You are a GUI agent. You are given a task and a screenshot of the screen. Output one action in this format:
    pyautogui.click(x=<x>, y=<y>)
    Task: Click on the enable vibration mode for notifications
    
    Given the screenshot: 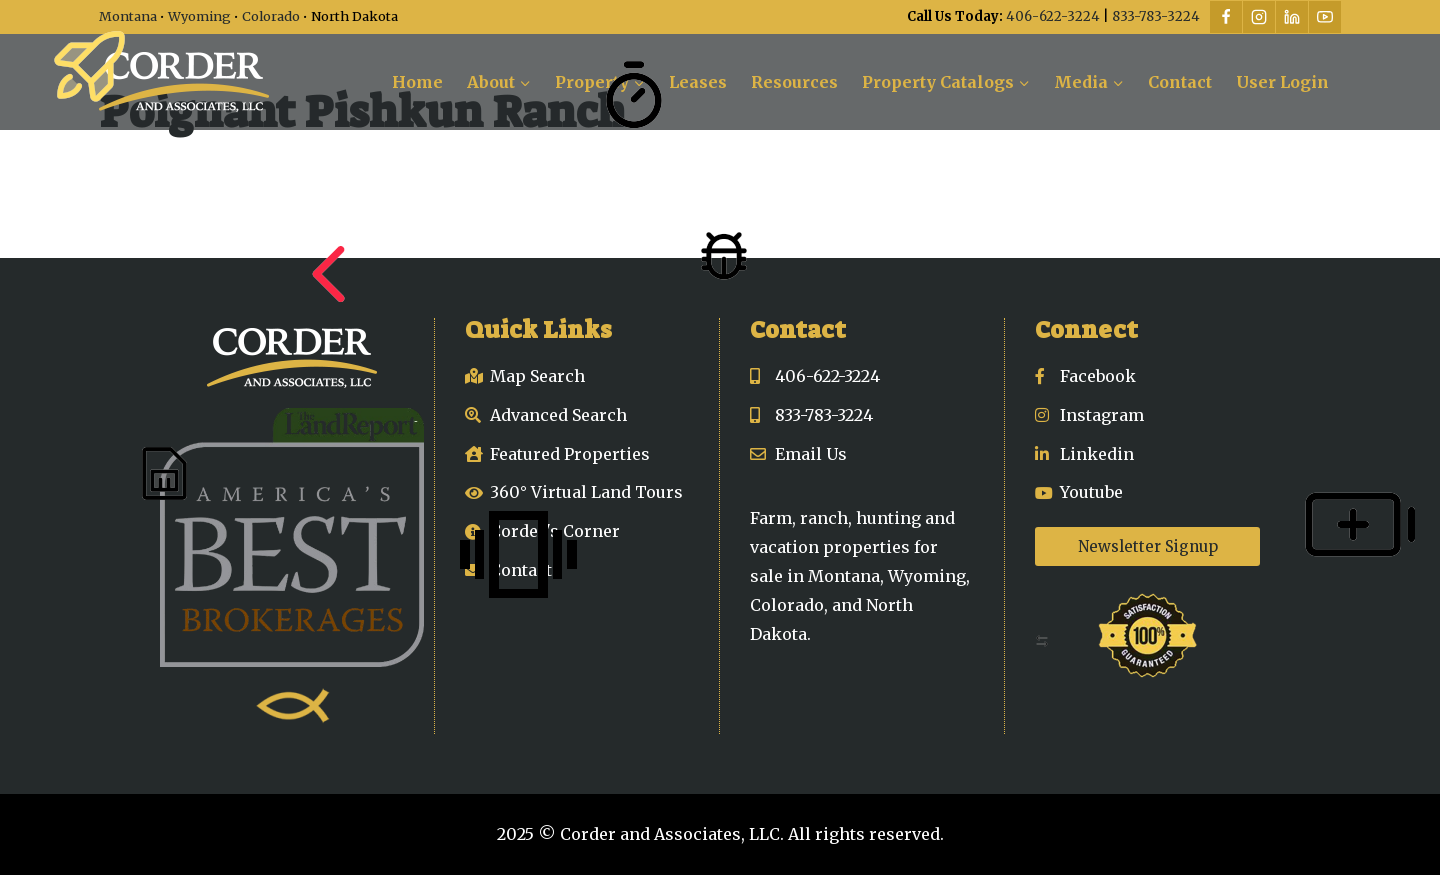 What is the action you would take?
    pyautogui.click(x=518, y=554)
    